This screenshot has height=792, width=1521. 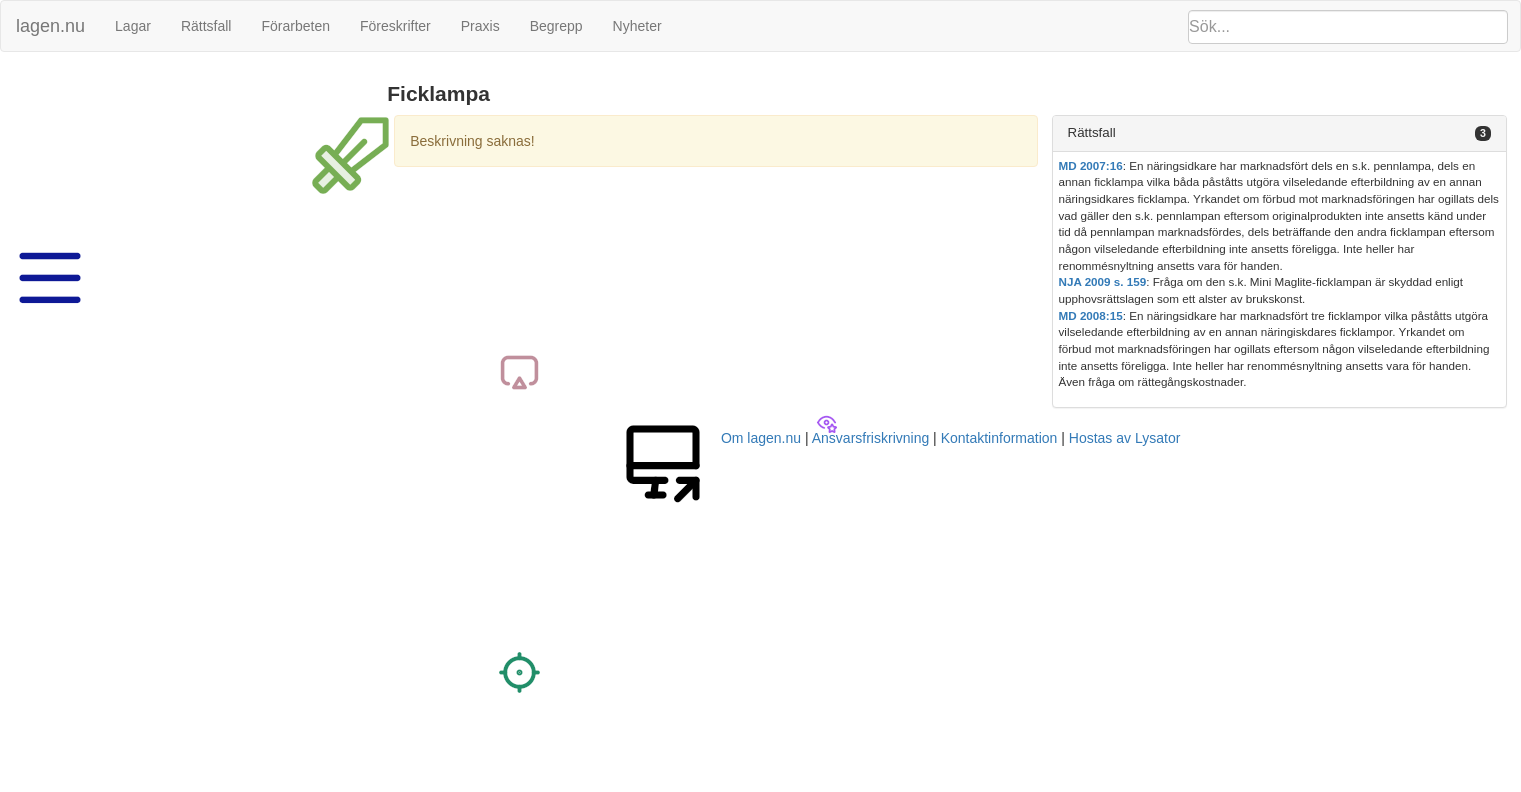 I want to click on access game or combat features, so click(x=352, y=154).